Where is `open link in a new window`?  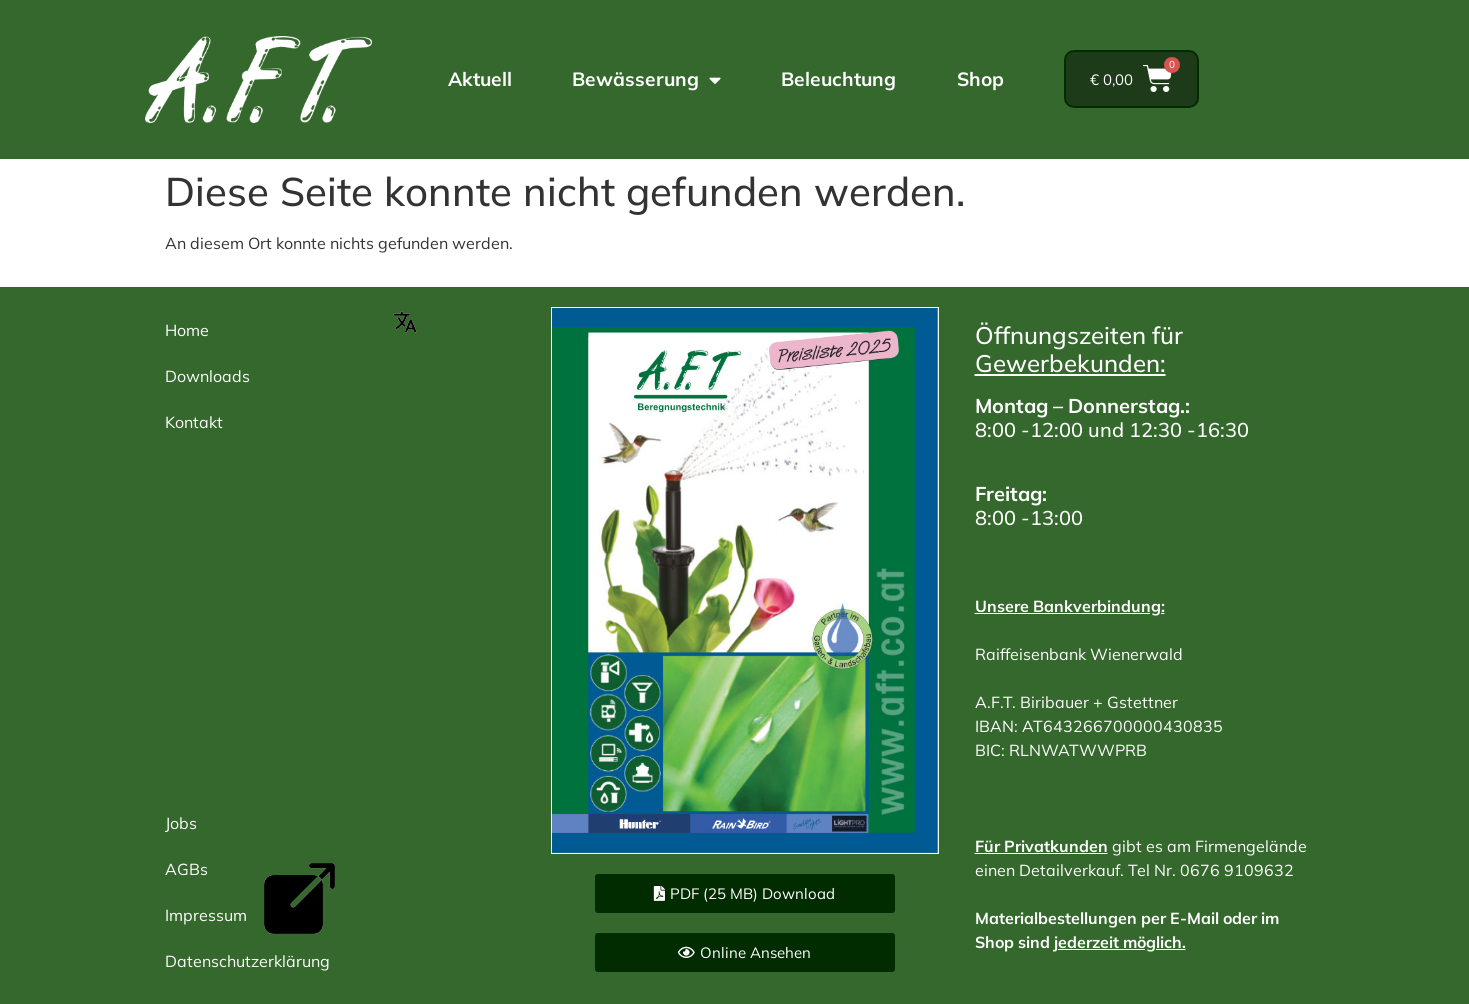
open link in a new window is located at coordinates (299, 898).